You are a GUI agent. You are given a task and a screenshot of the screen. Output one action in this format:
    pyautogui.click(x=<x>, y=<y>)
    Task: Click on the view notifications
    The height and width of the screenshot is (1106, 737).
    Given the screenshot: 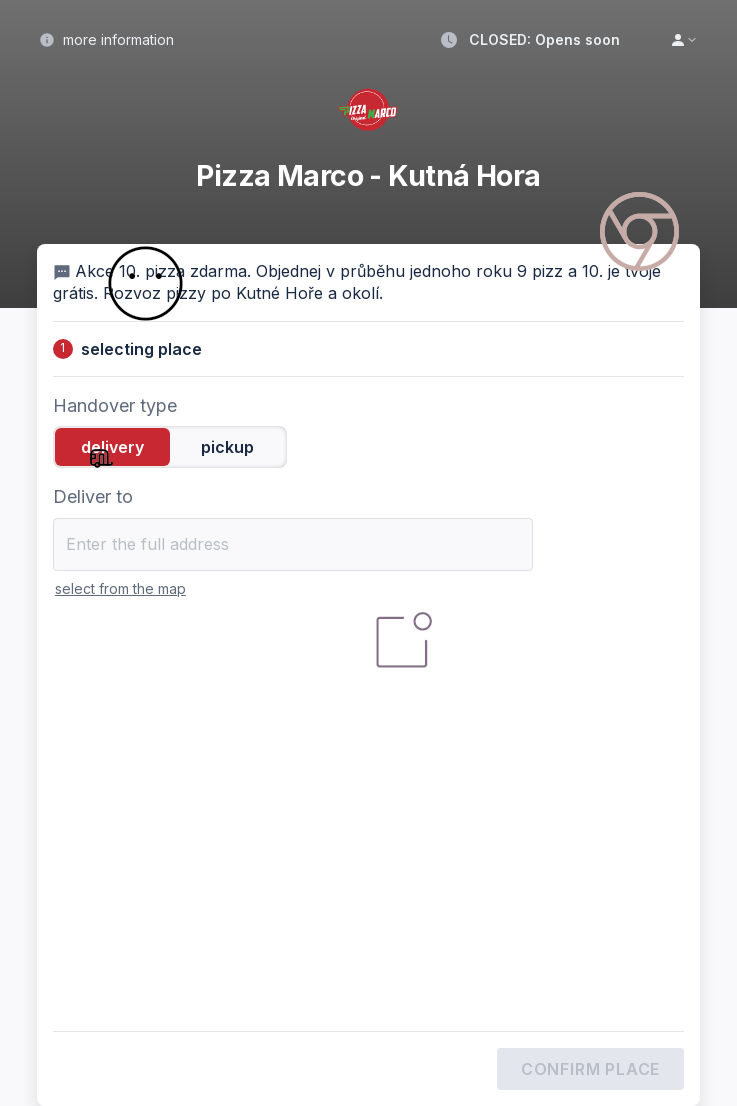 What is the action you would take?
    pyautogui.click(x=403, y=641)
    